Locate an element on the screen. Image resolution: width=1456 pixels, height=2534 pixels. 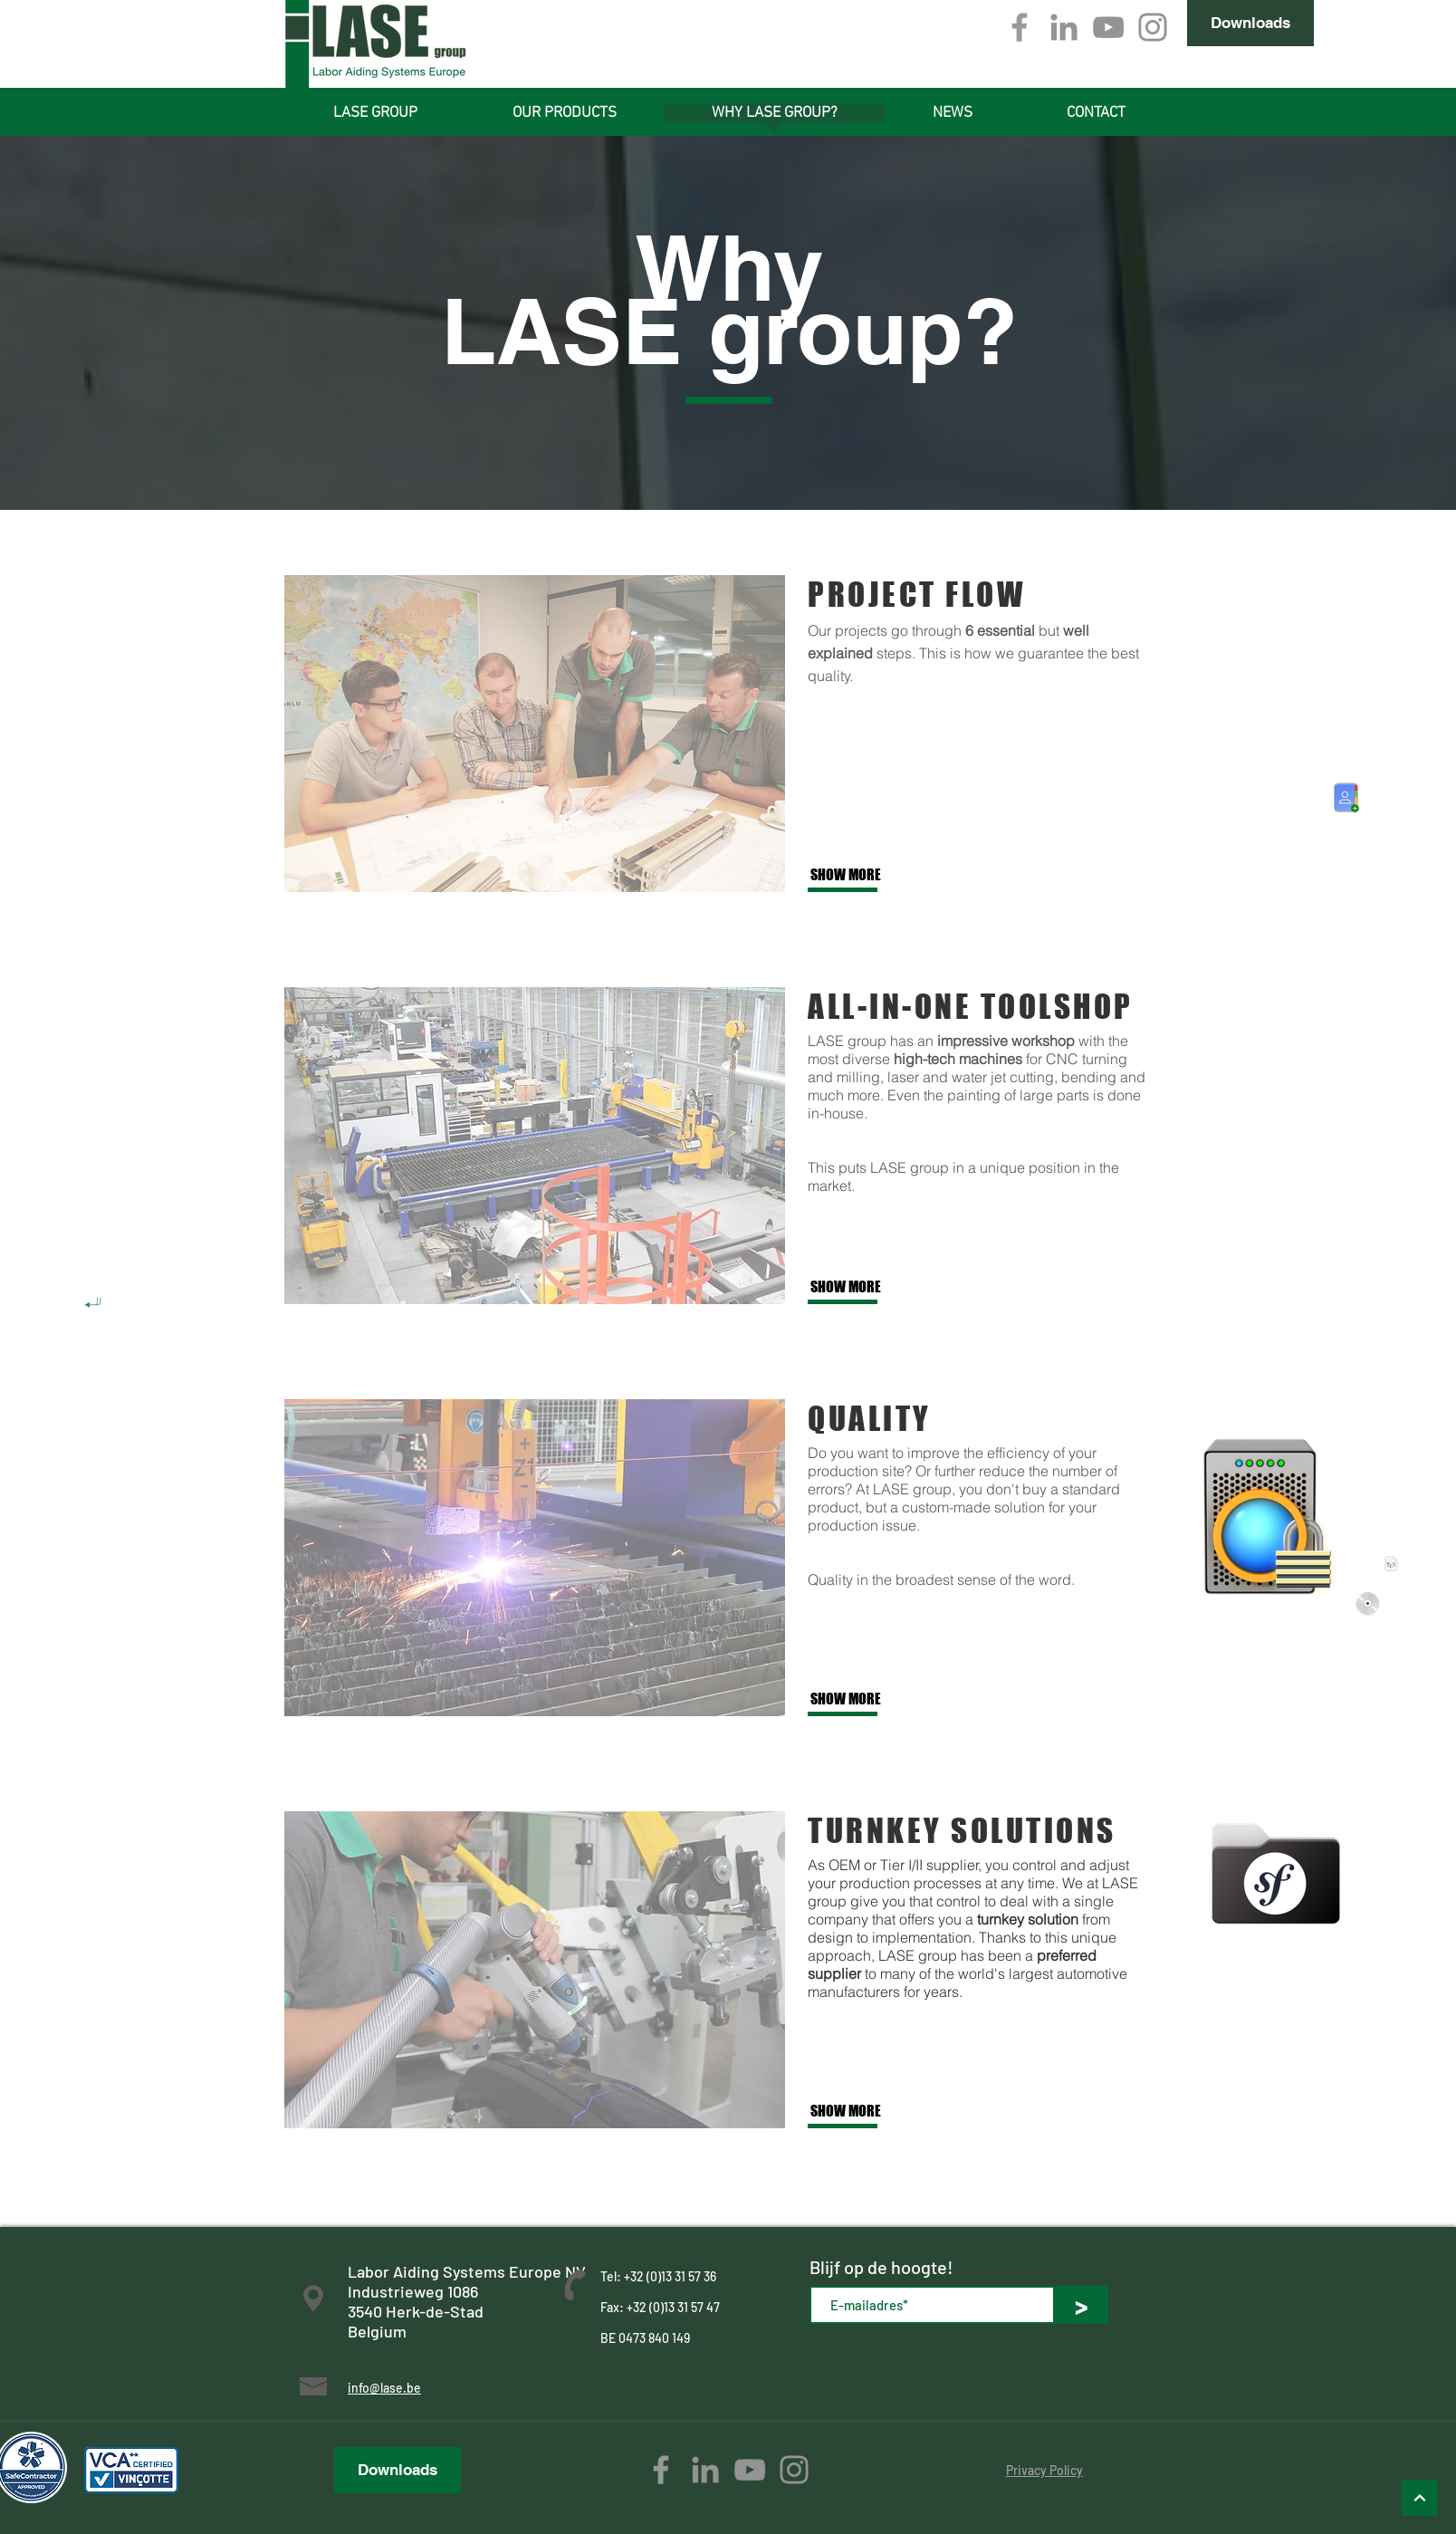
reply to all recipients of an email is located at coordinates (92, 1301).